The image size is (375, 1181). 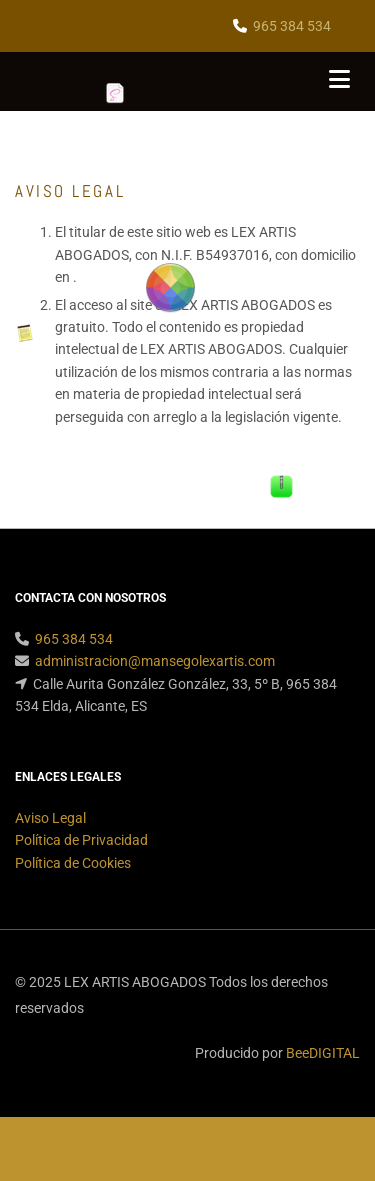 I want to click on open archive utility to compress or extract files, so click(x=281, y=486).